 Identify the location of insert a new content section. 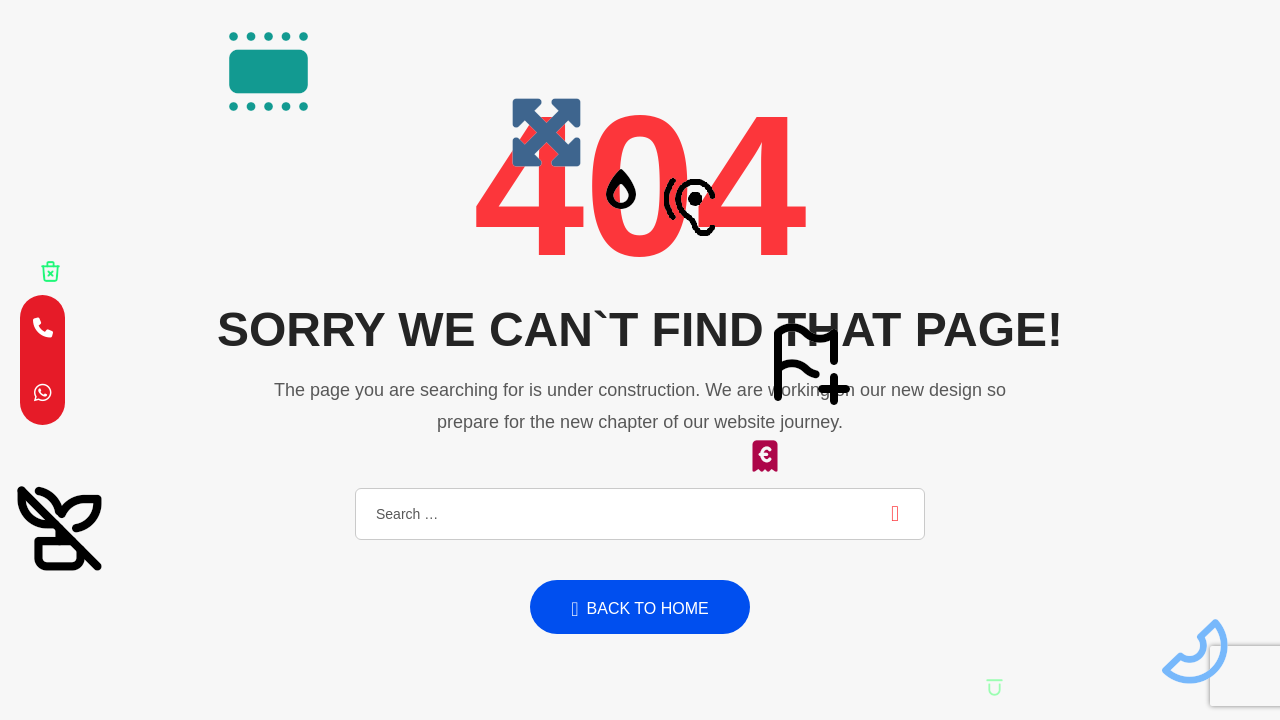
(268, 71).